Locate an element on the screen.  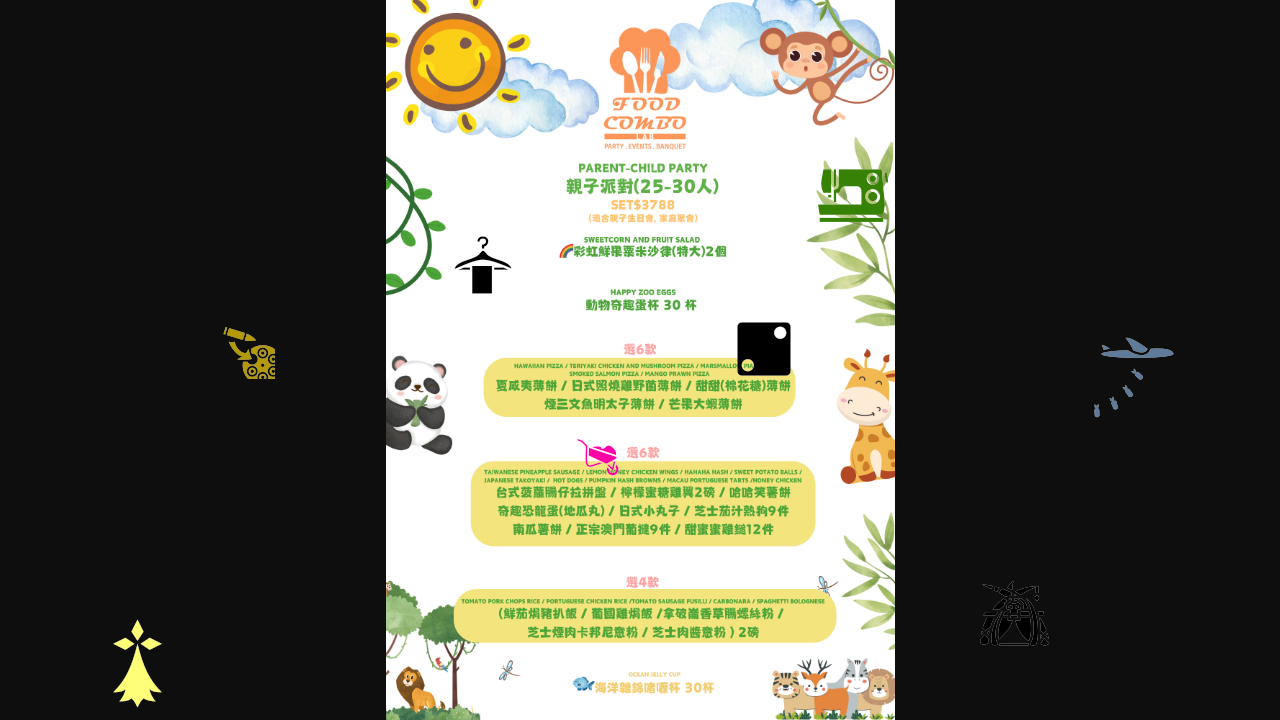
access goblin camp location in game is located at coordinates (1014, 611).